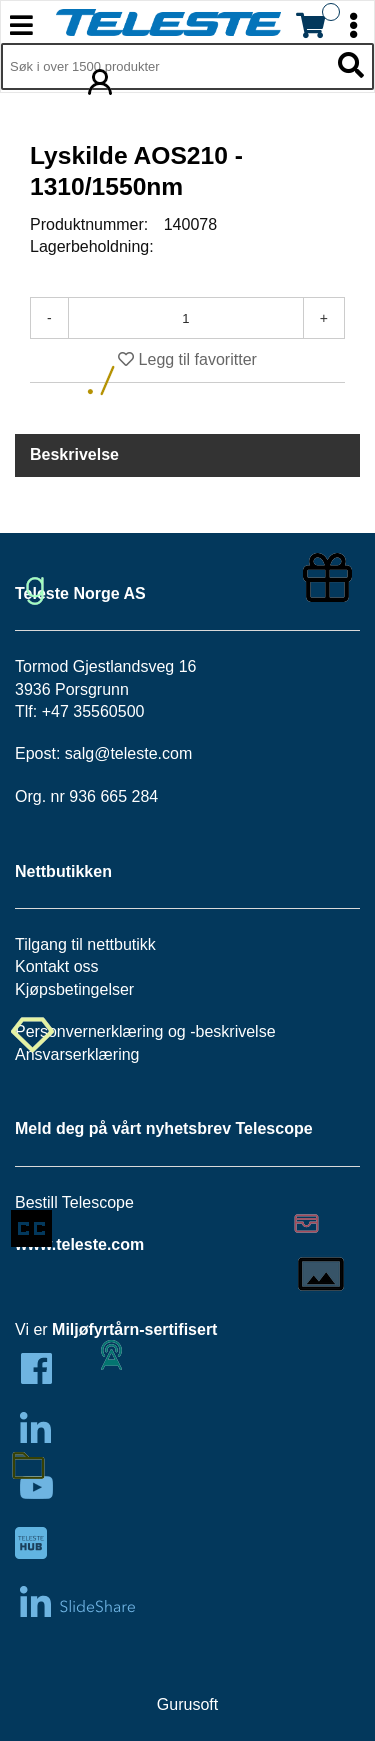 The height and width of the screenshot is (1741, 375). Describe the element at coordinates (28, 1465) in the screenshot. I see `open folder to view files` at that location.